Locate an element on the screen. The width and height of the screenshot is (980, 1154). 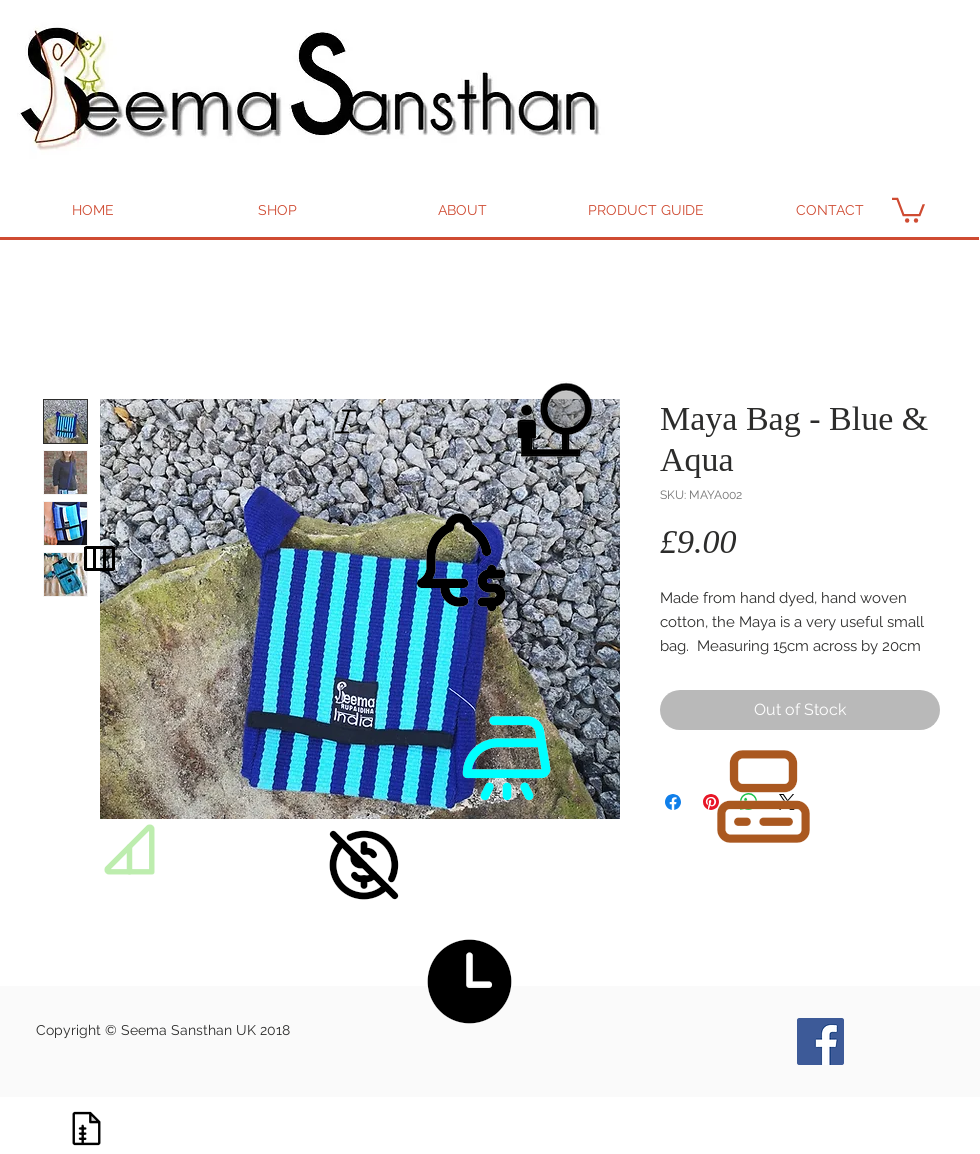
access desktop or computer settings is located at coordinates (763, 796).